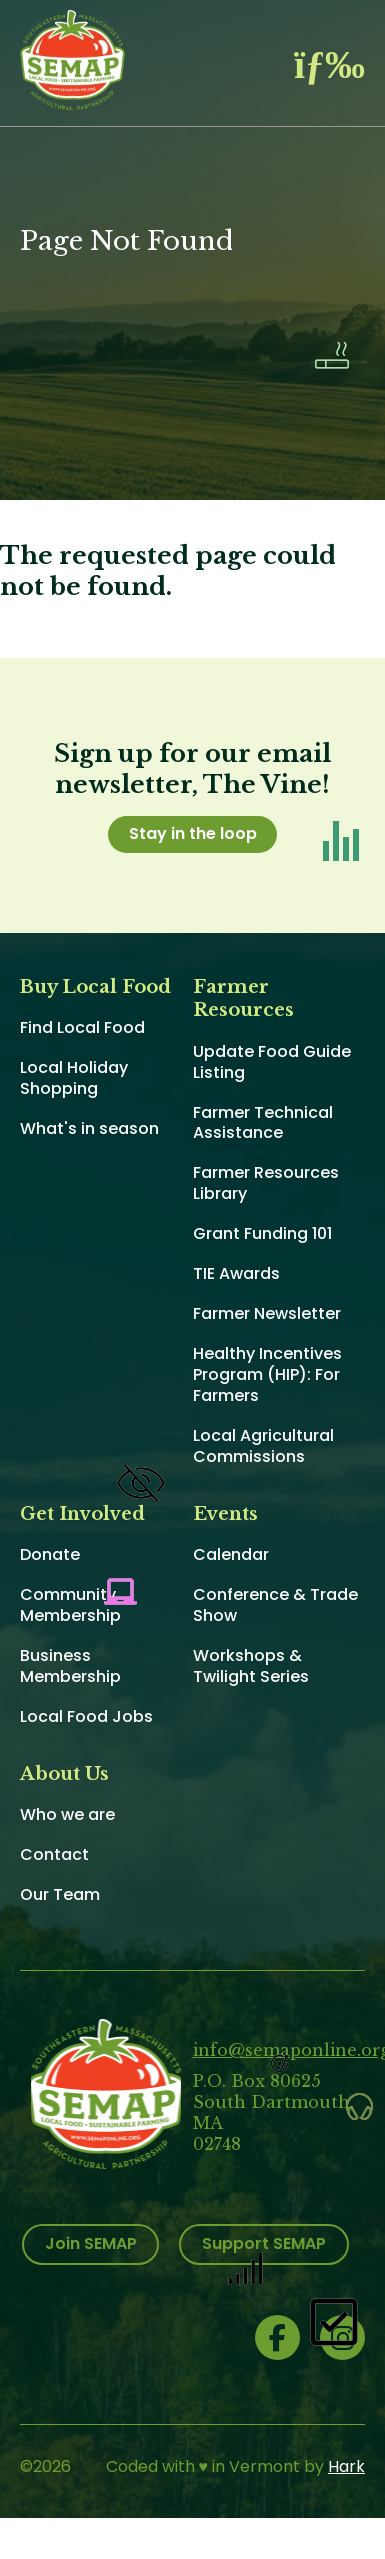  What do you see at coordinates (332, 359) in the screenshot?
I see `indicates a designated smoking area` at bounding box center [332, 359].